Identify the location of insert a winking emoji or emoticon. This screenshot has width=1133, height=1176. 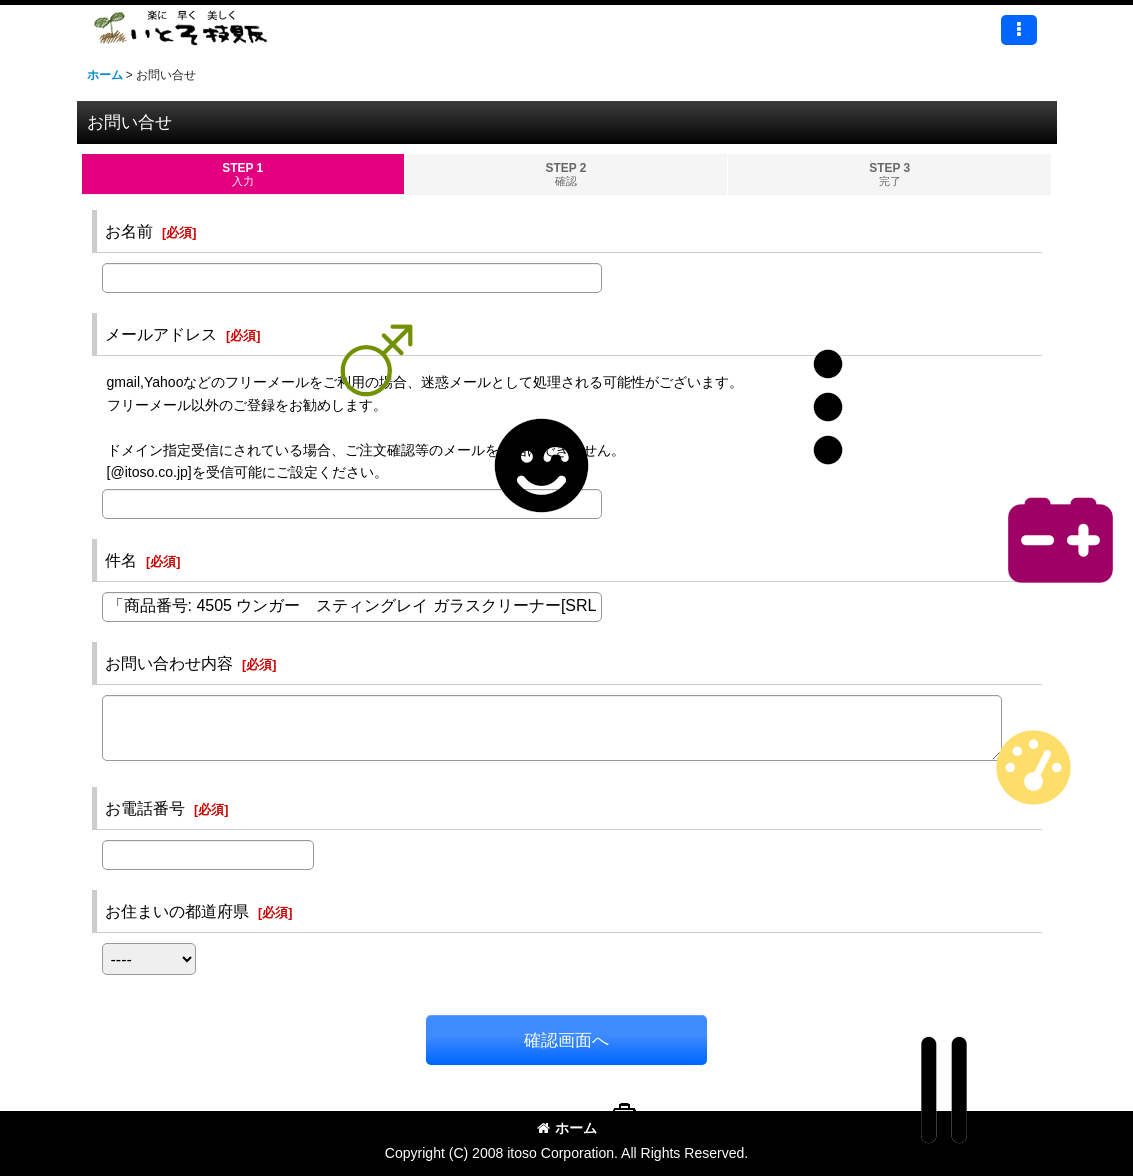
(541, 465).